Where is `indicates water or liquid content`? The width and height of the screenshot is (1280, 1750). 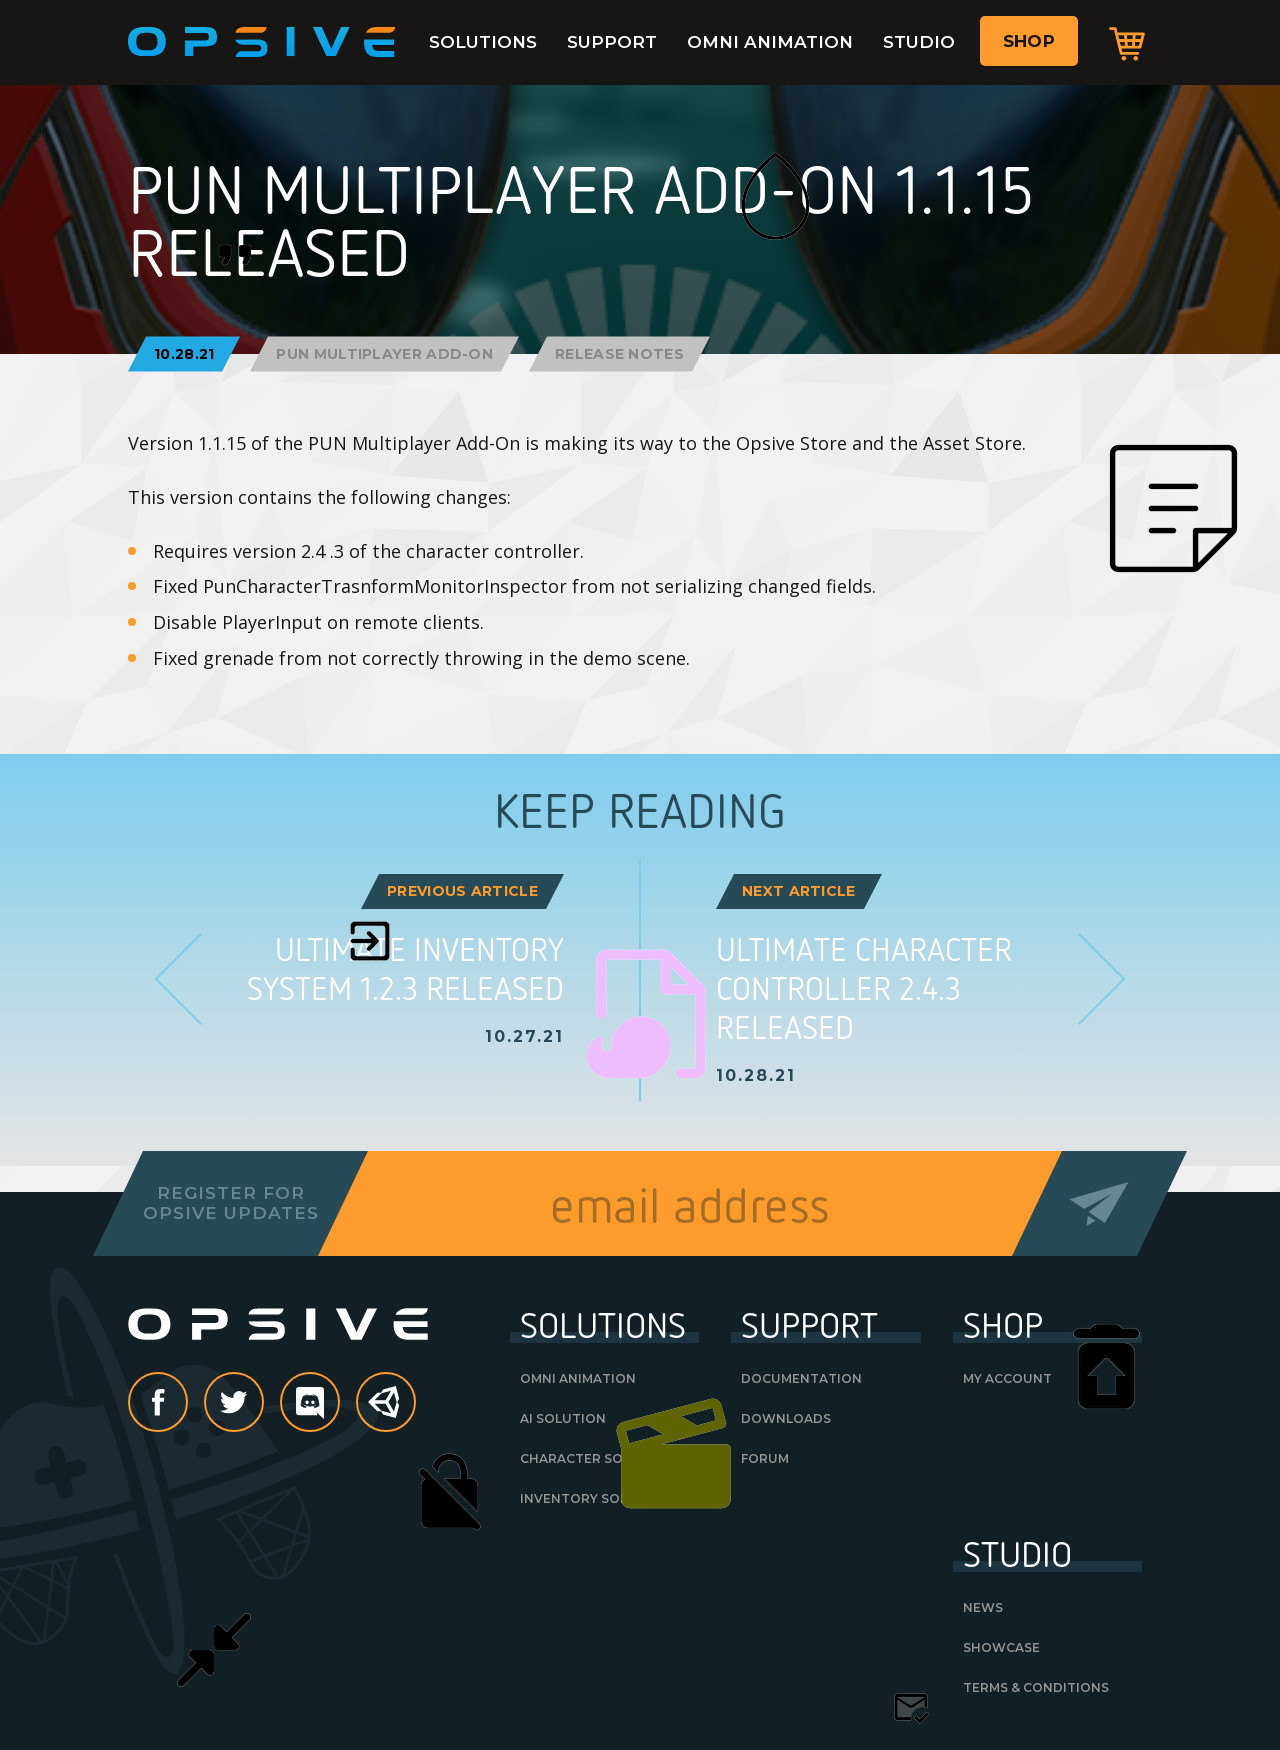 indicates water or liquid content is located at coordinates (775, 199).